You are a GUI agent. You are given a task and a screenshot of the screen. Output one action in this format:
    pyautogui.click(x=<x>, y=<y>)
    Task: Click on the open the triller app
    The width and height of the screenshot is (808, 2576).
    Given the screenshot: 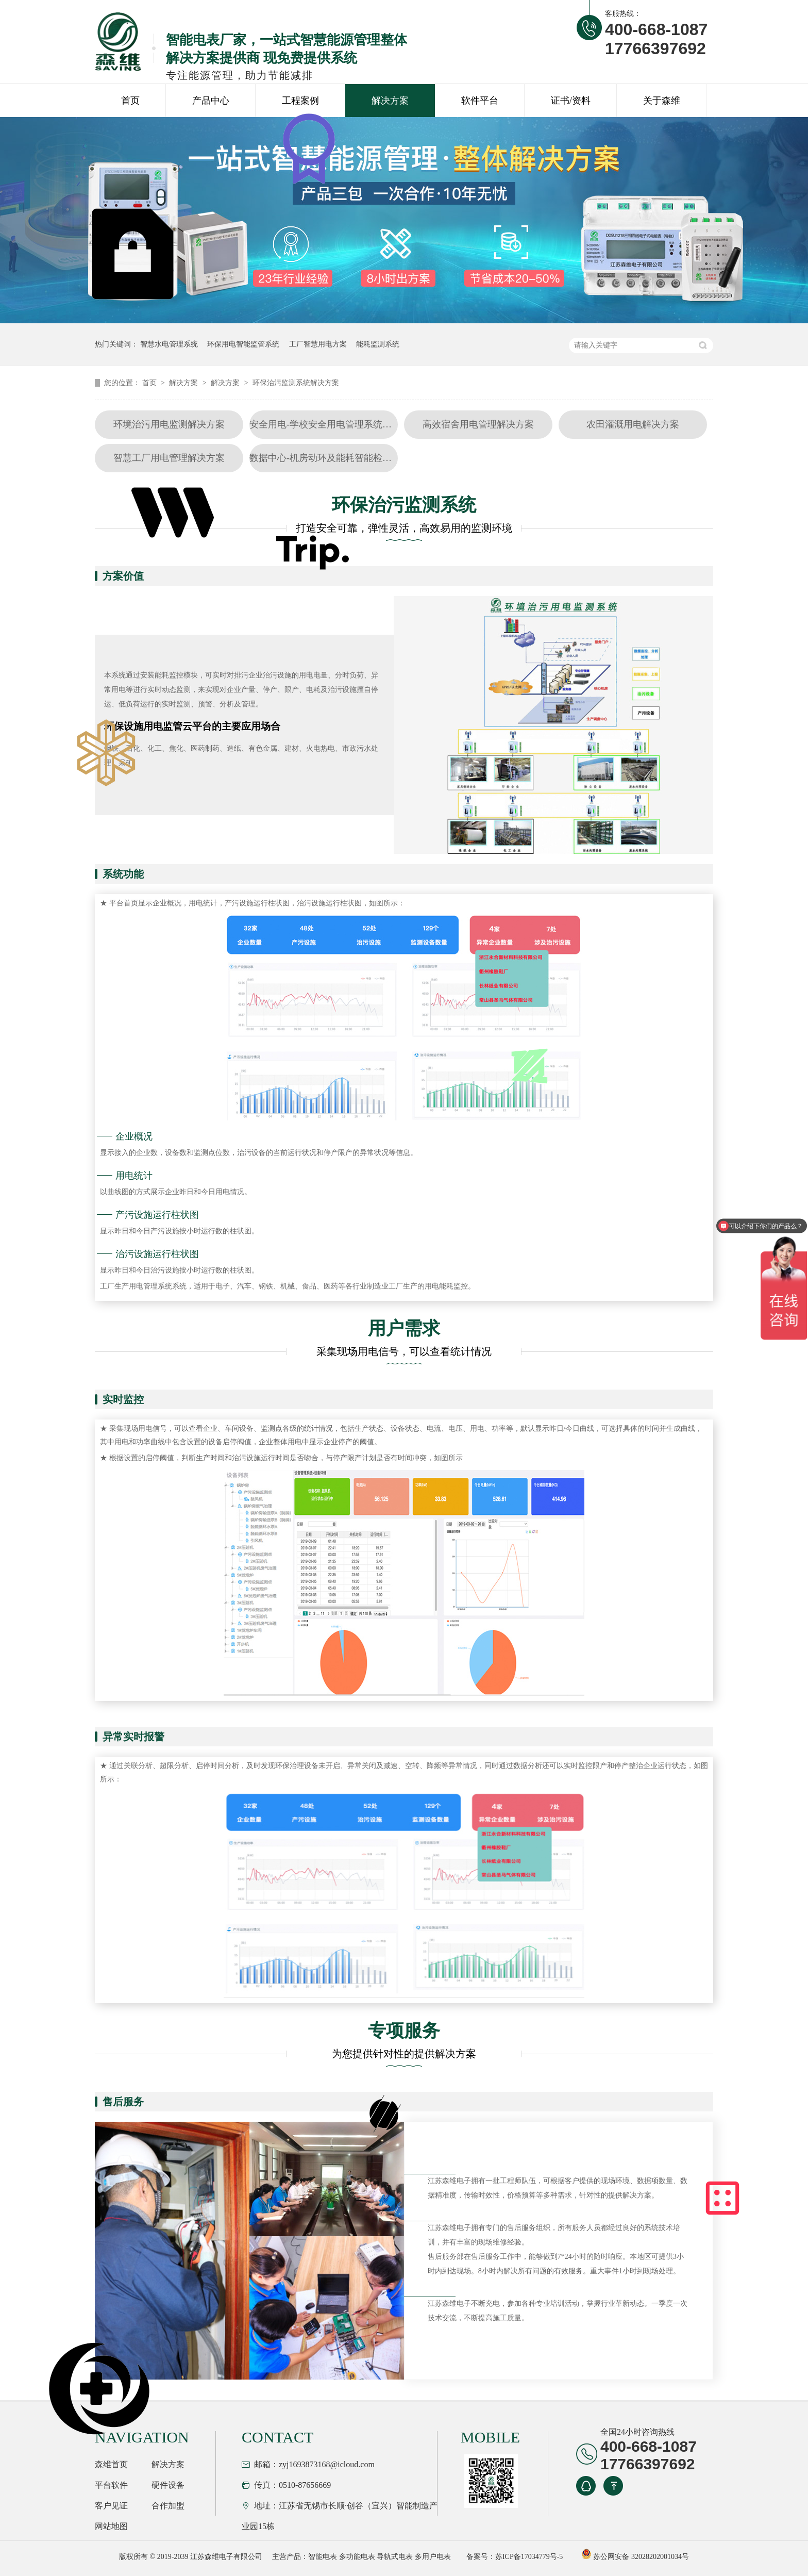 What is the action you would take?
    pyautogui.click(x=385, y=2113)
    